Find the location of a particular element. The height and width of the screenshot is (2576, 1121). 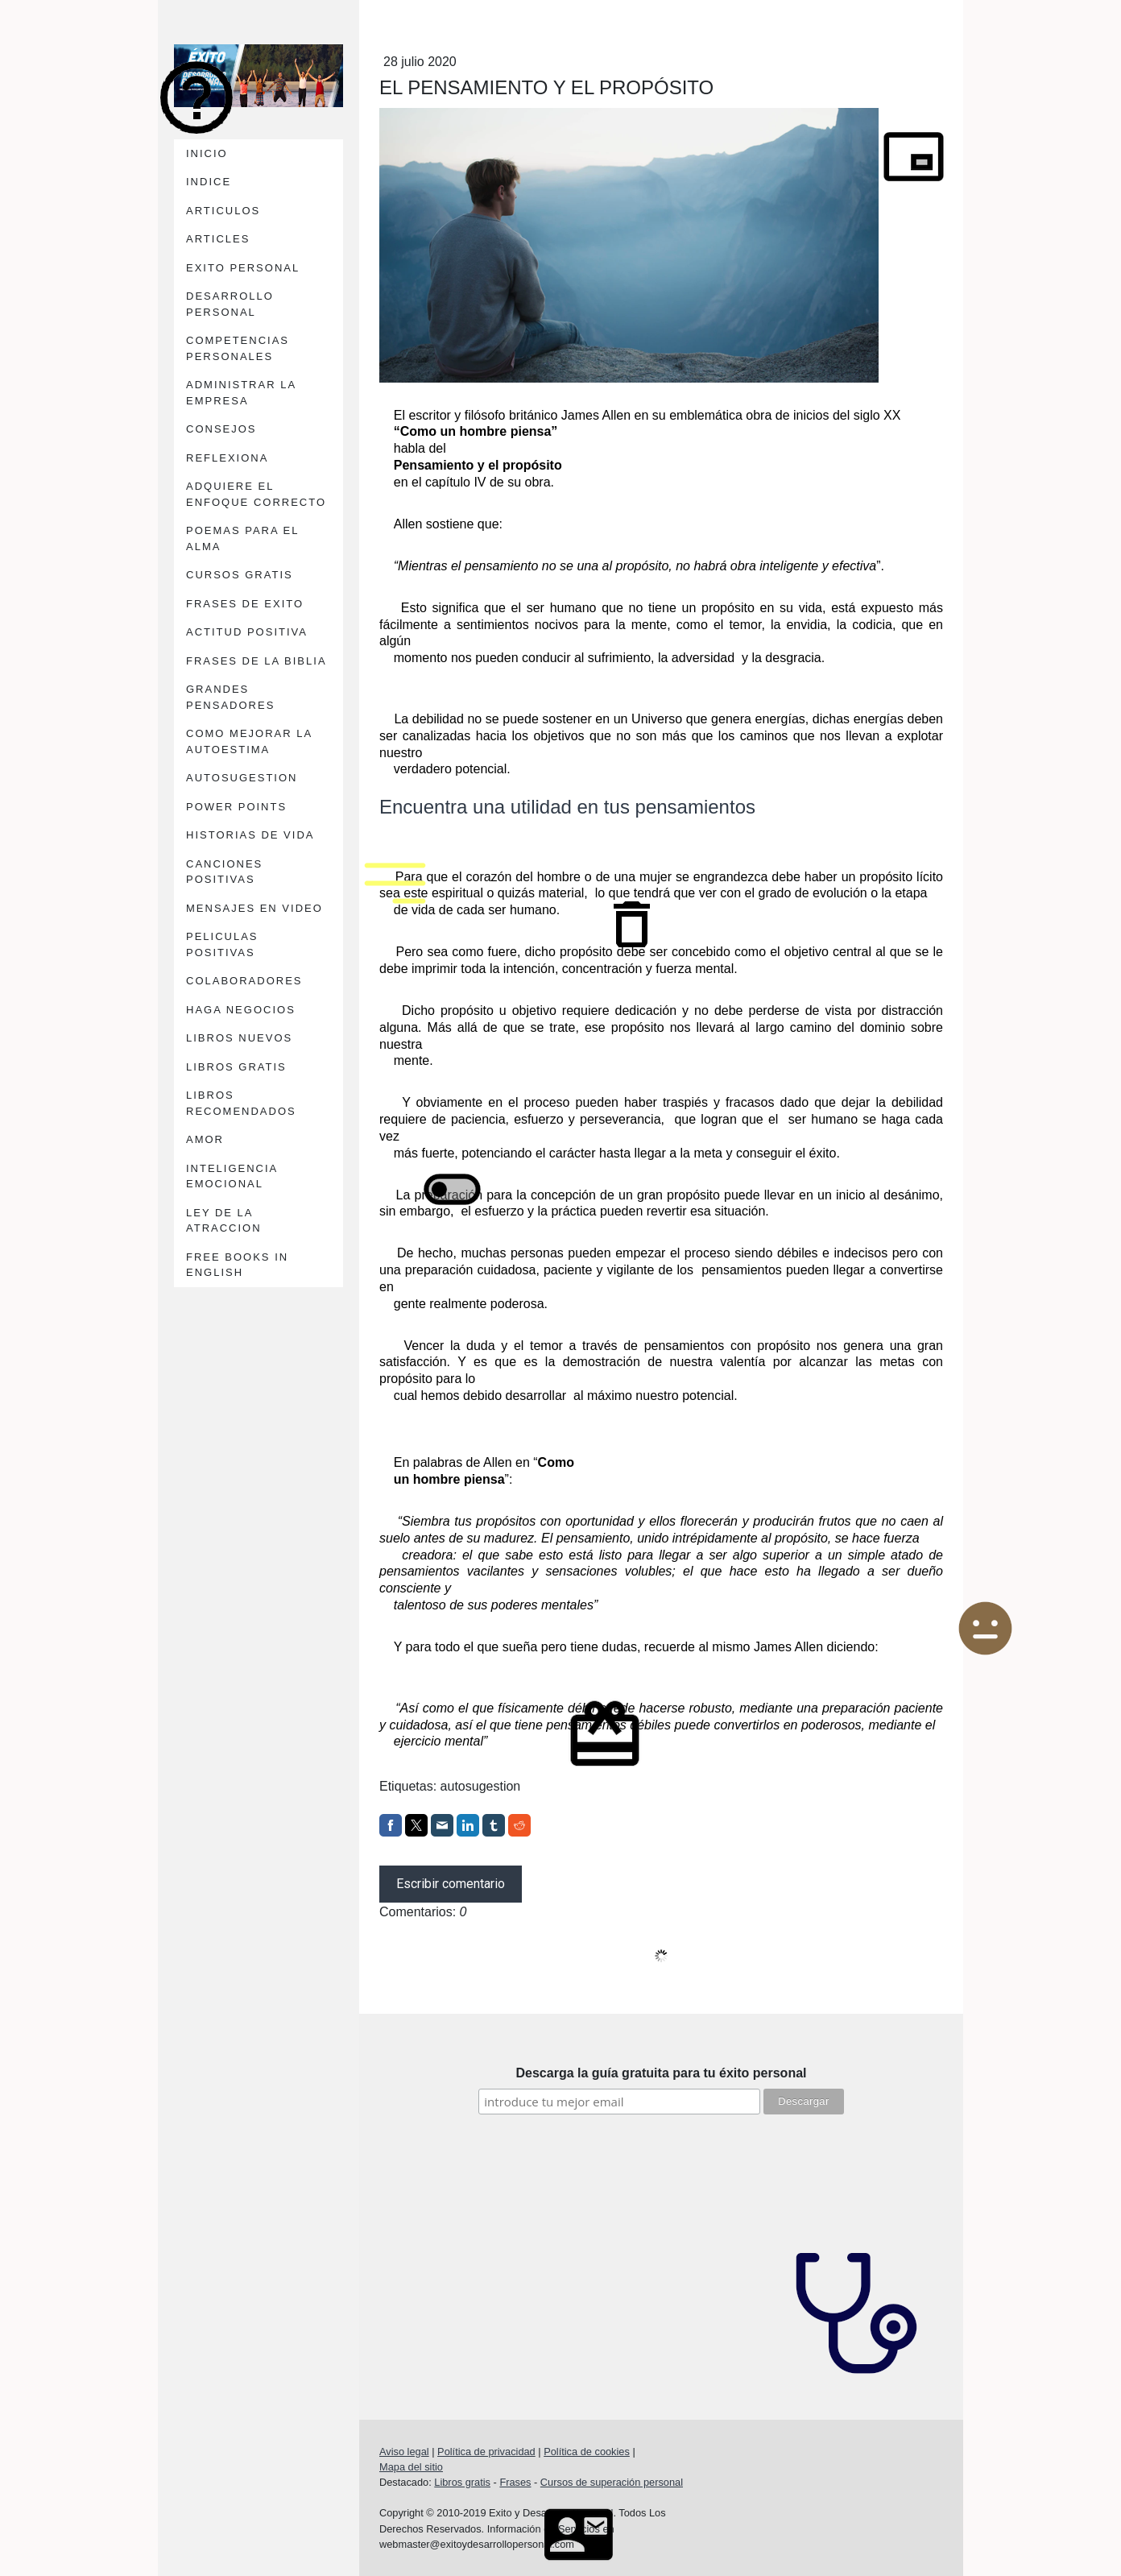

enable picture-in-picture mode is located at coordinates (913, 156).